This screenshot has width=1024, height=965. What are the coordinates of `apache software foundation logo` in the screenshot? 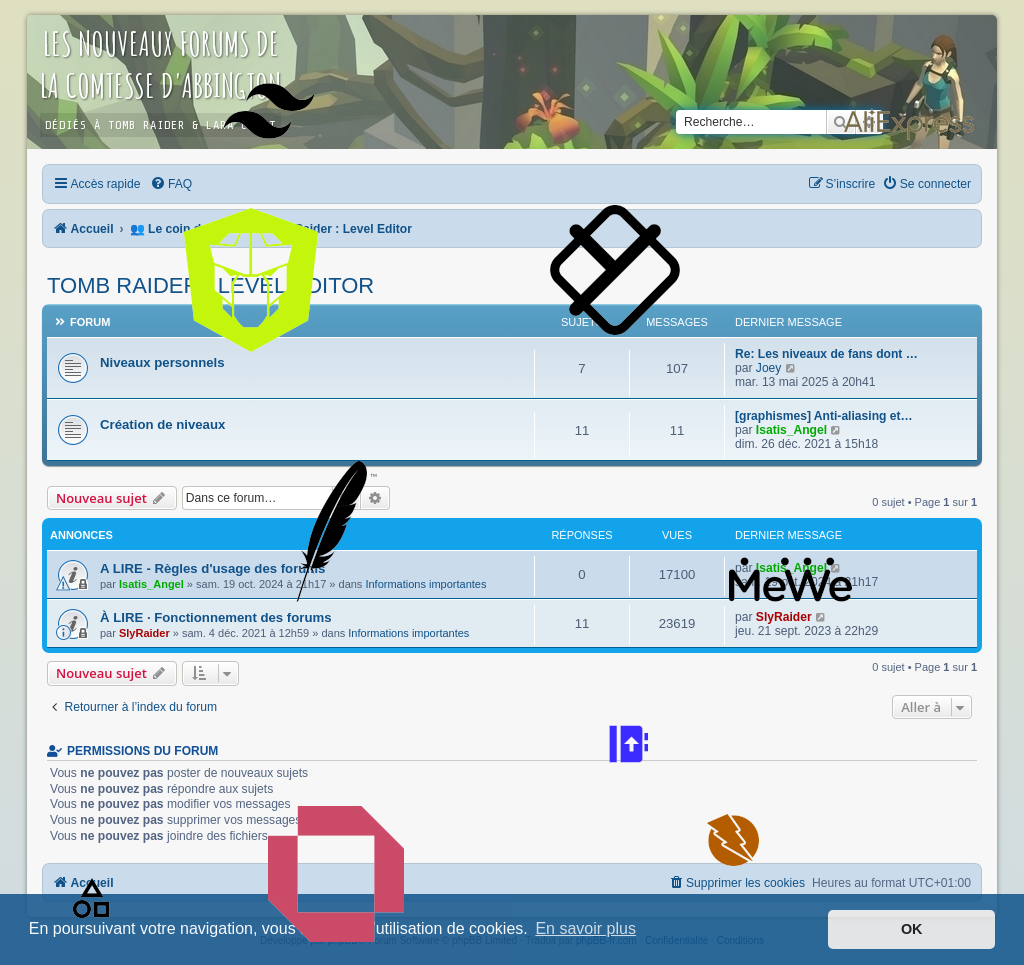 It's located at (336, 531).